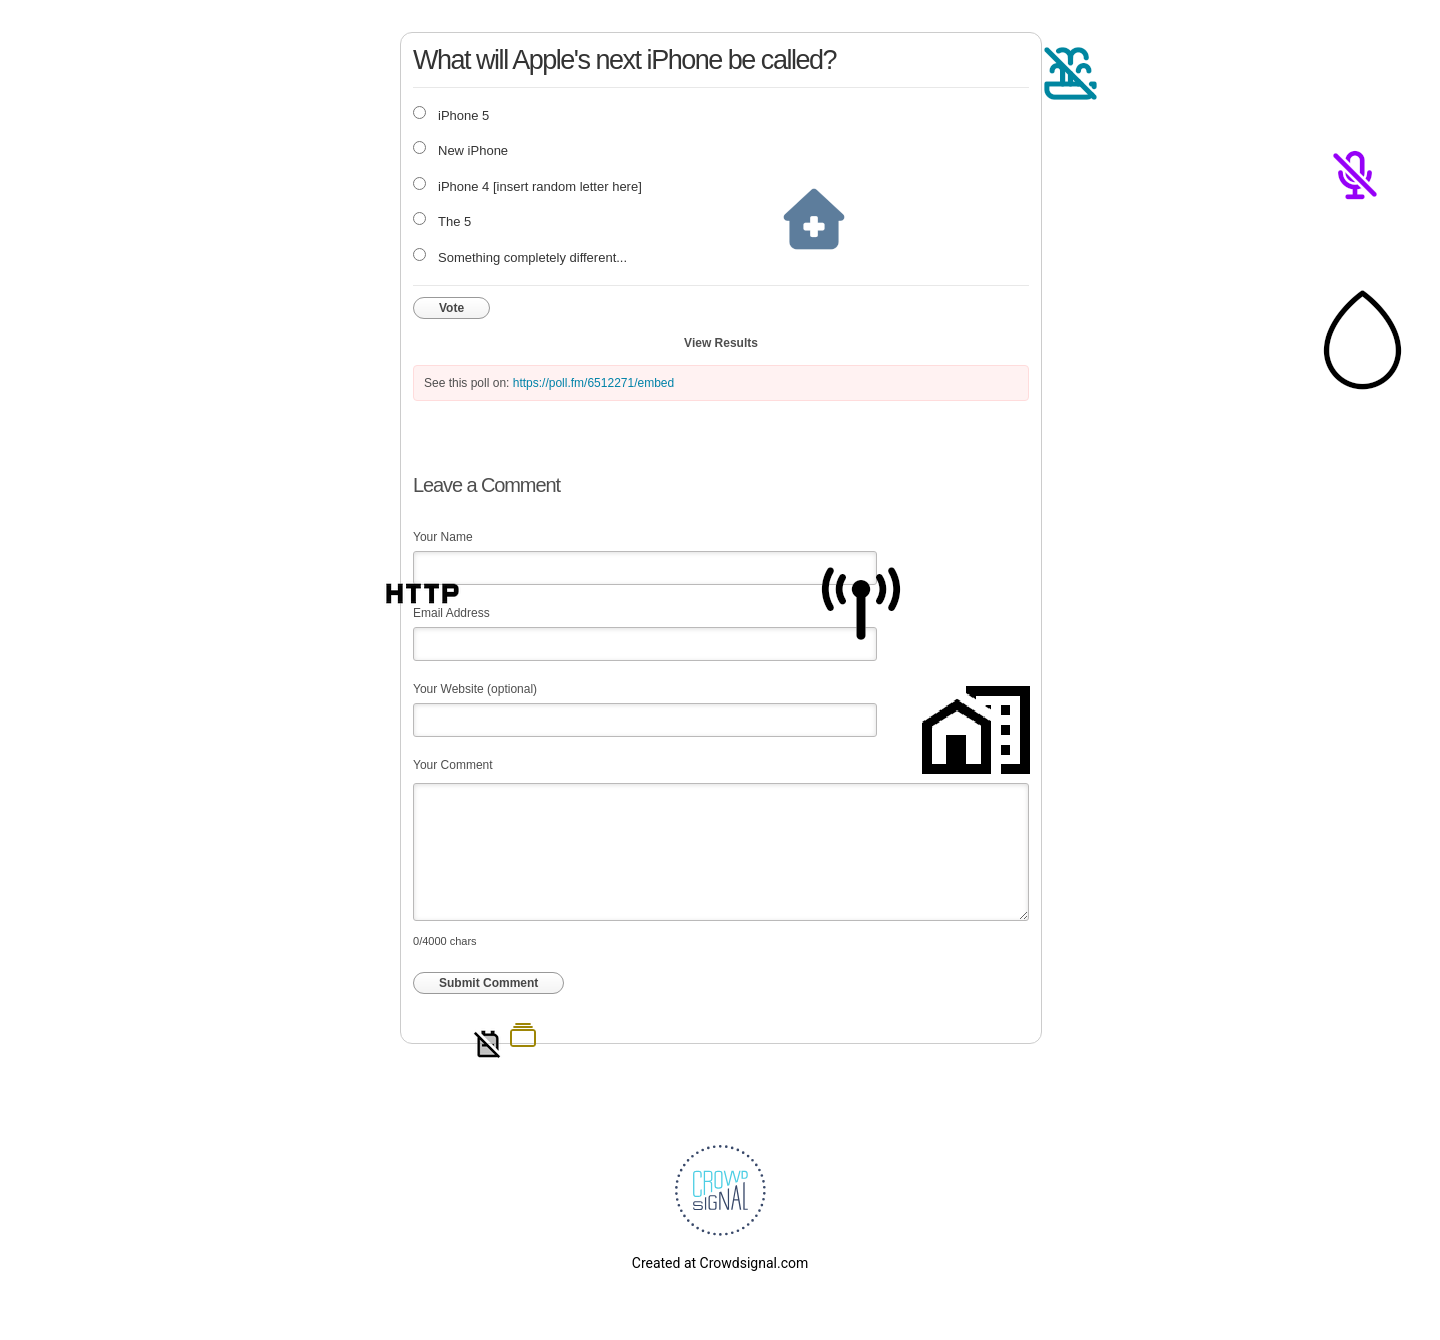 This screenshot has width=1440, height=1340. What do you see at coordinates (814, 219) in the screenshot?
I see `access home healthcare services` at bounding box center [814, 219].